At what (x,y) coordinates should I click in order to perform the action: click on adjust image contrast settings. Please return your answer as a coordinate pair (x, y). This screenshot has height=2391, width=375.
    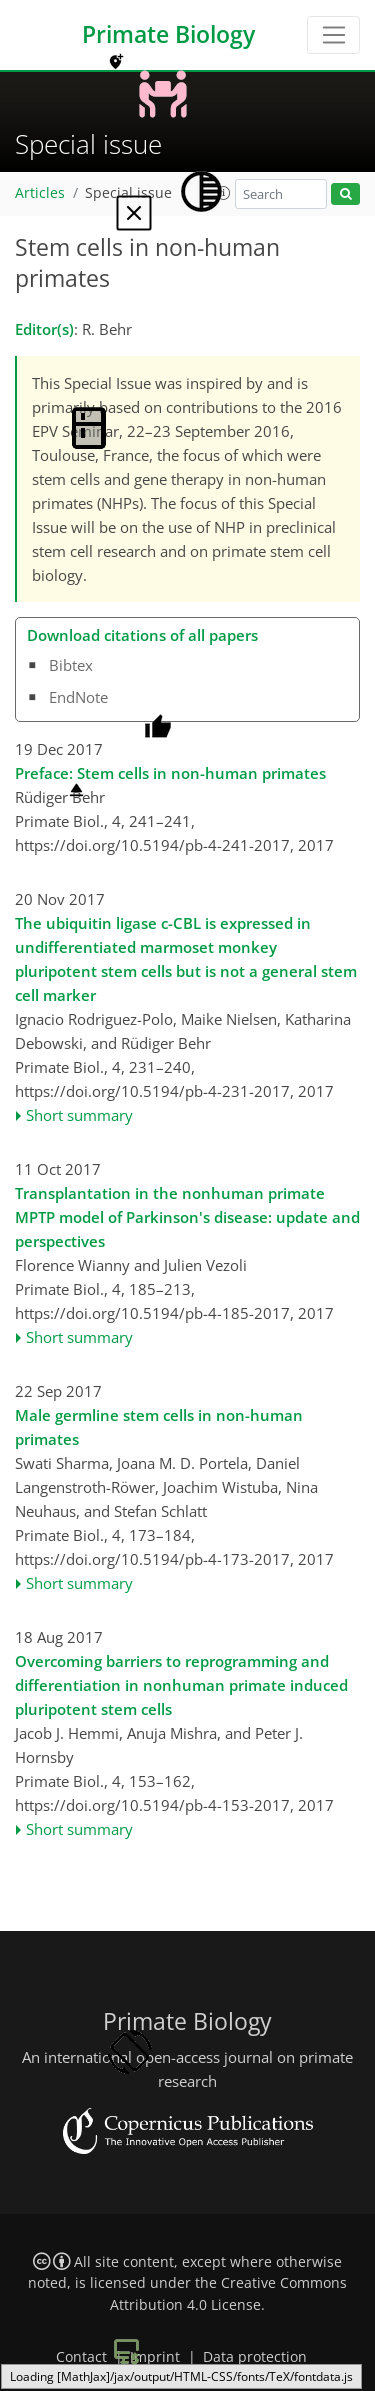
    Looking at the image, I should click on (201, 191).